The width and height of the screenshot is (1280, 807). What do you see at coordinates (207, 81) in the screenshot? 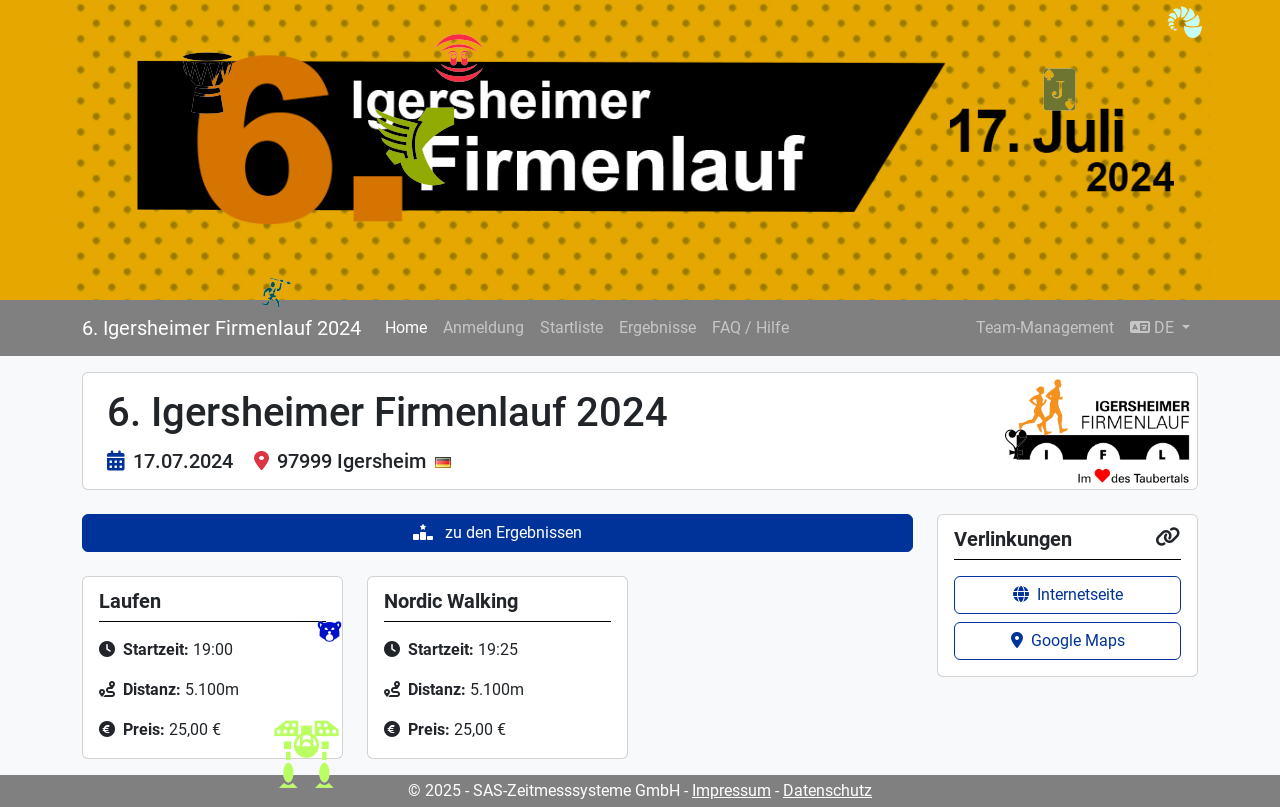
I see `select djembe or african drum instrument` at bounding box center [207, 81].